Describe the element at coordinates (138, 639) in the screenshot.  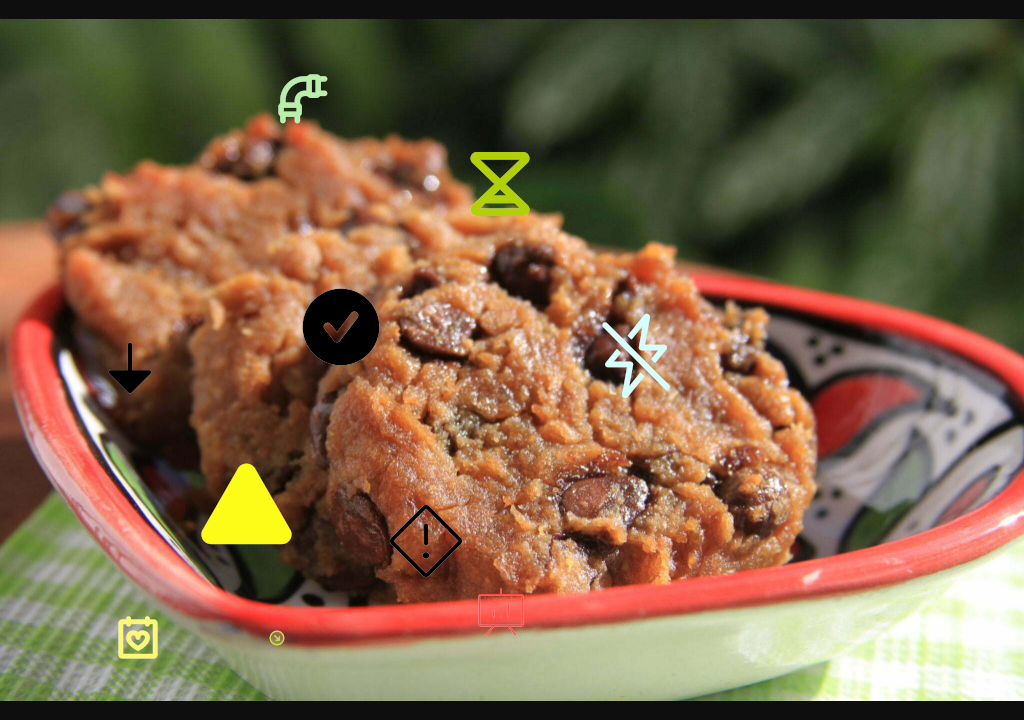
I see `view favorite or loved events` at that location.